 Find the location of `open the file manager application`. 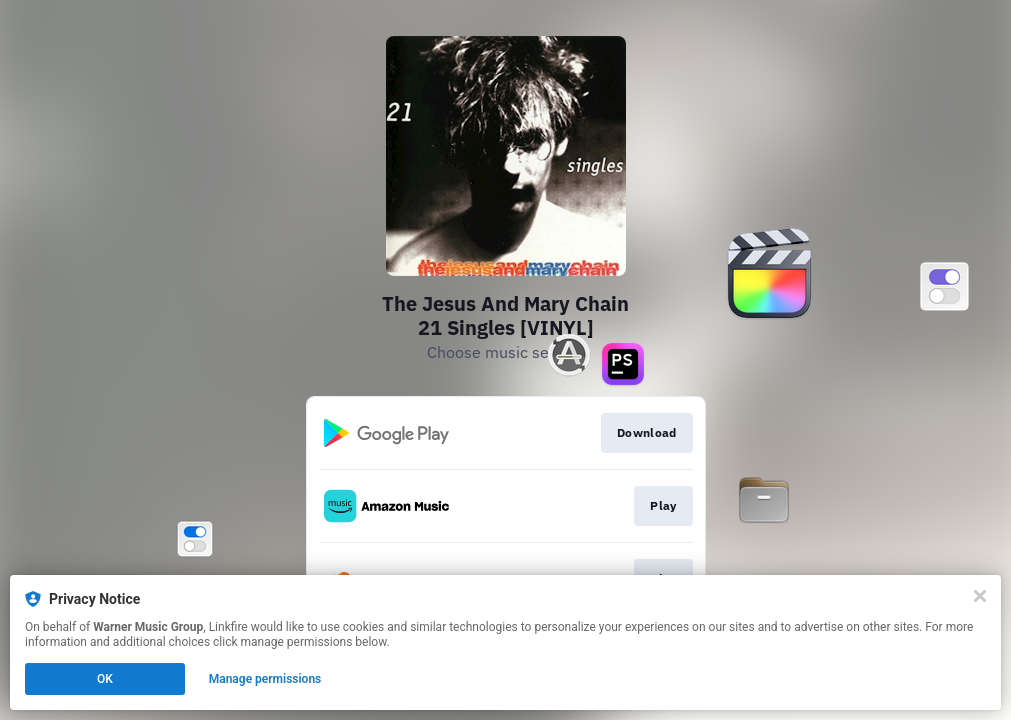

open the file manager application is located at coordinates (764, 500).